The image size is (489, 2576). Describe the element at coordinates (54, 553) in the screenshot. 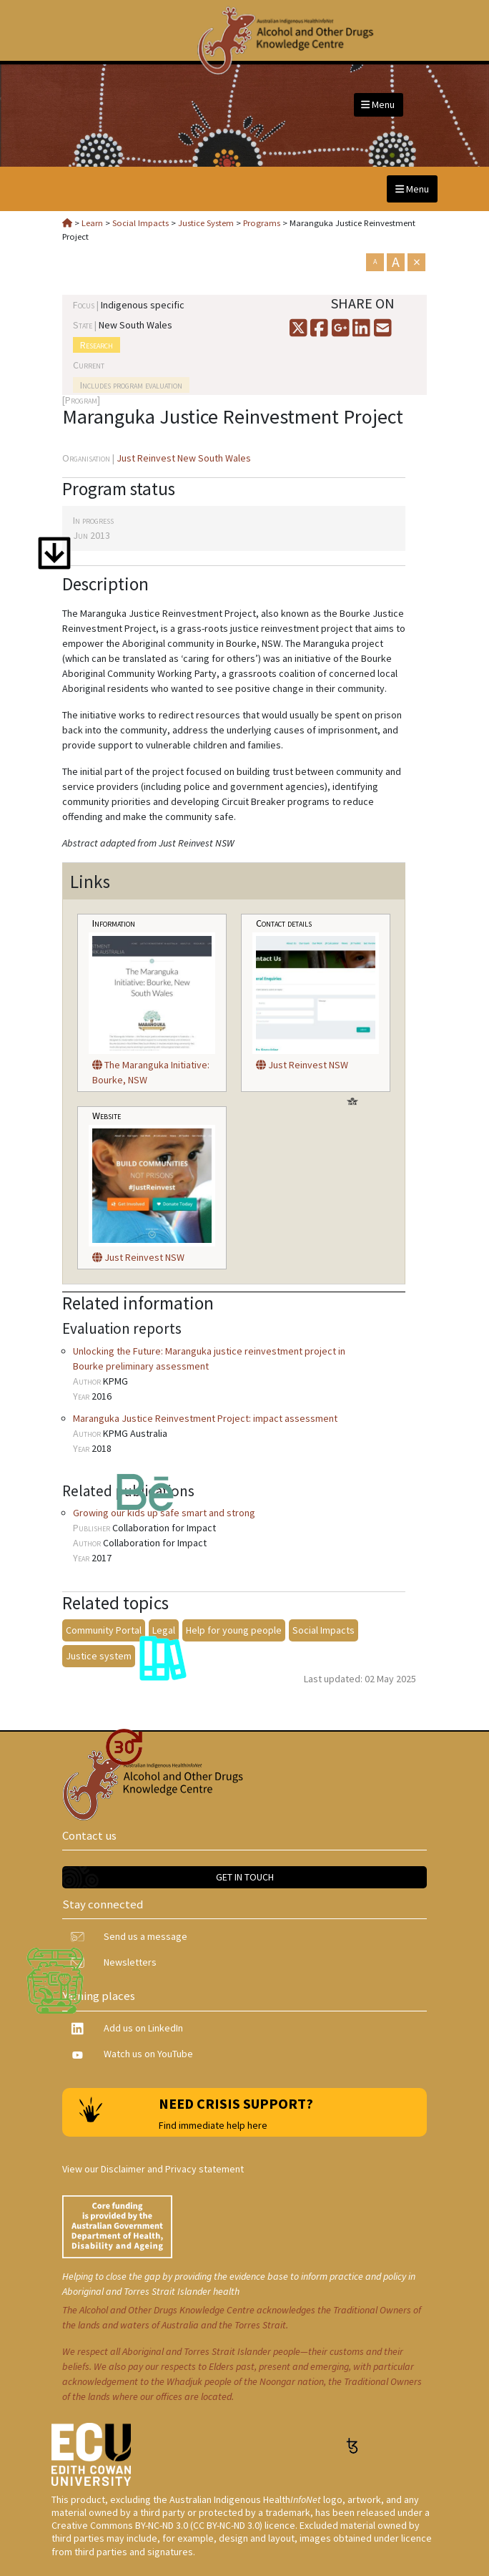

I see `download file or content` at that location.